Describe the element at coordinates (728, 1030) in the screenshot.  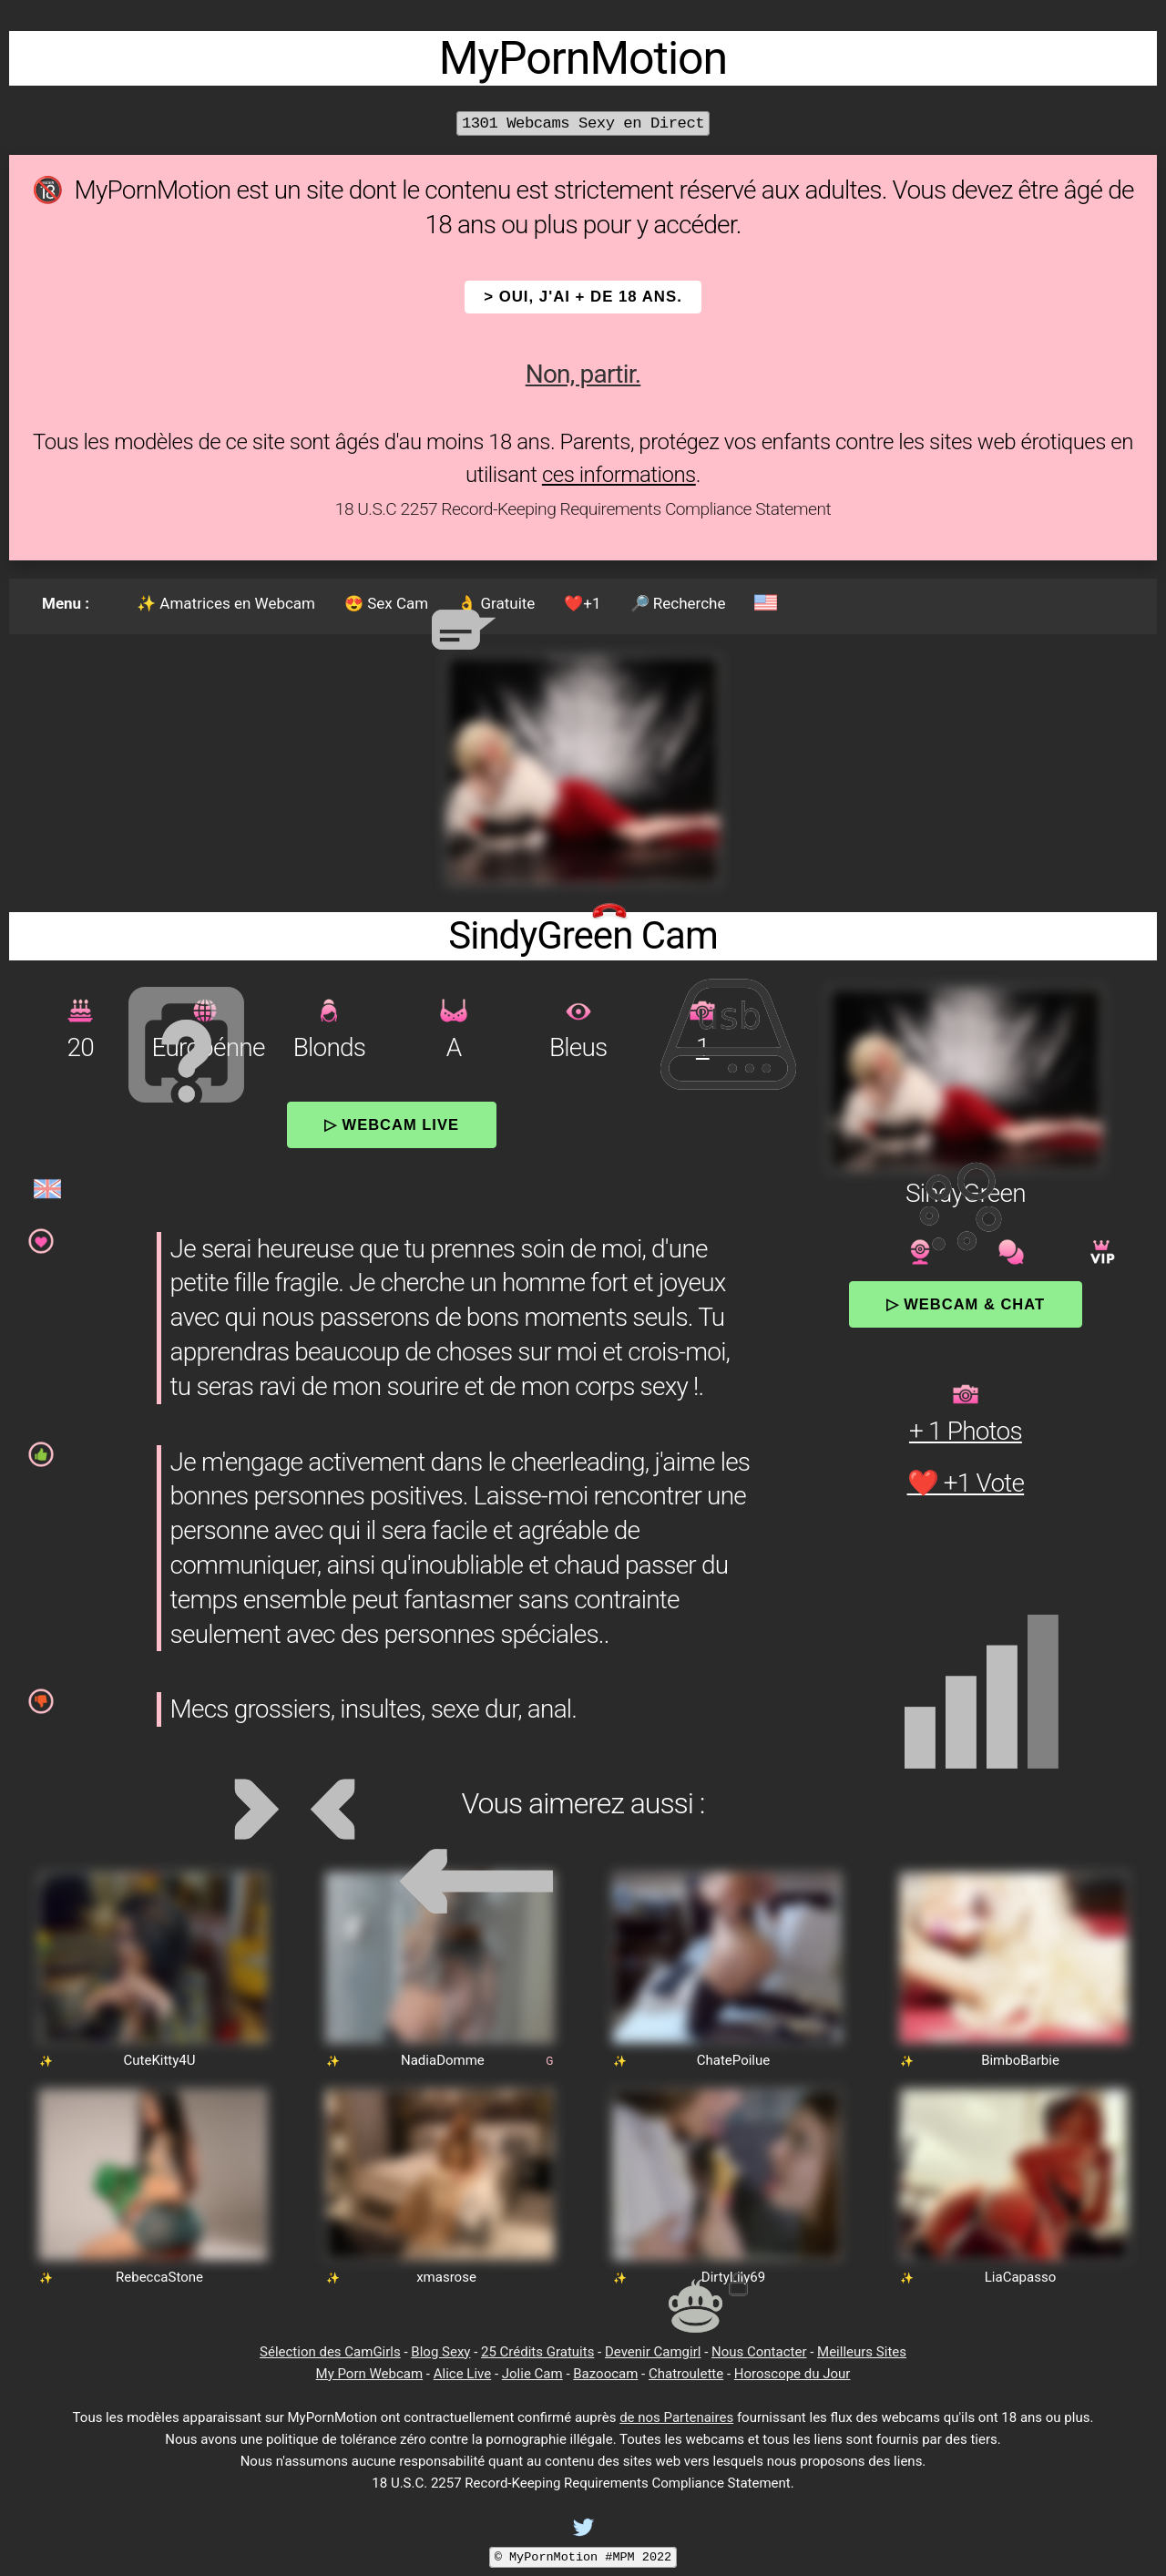
I see `external usb hard drive connected` at that location.